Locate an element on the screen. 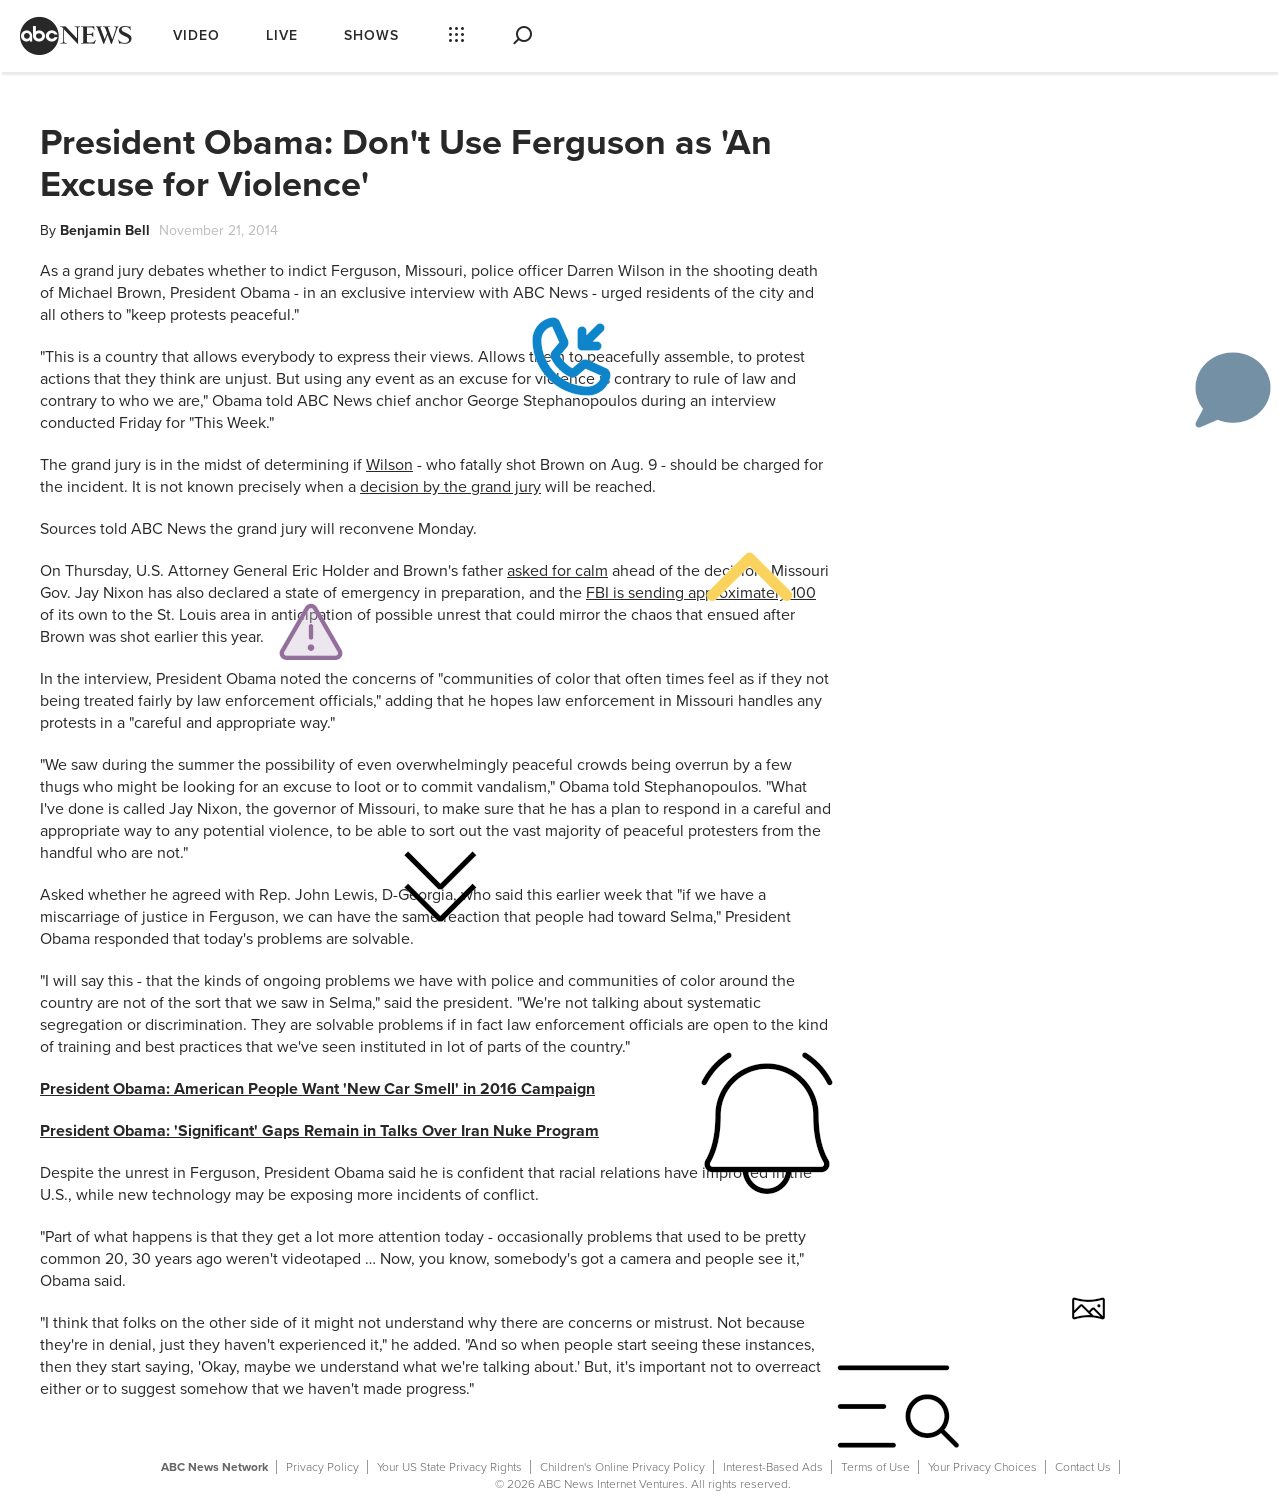 This screenshot has height=1509, width=1280. search within a list or document is located at coordinates (893, 1406).